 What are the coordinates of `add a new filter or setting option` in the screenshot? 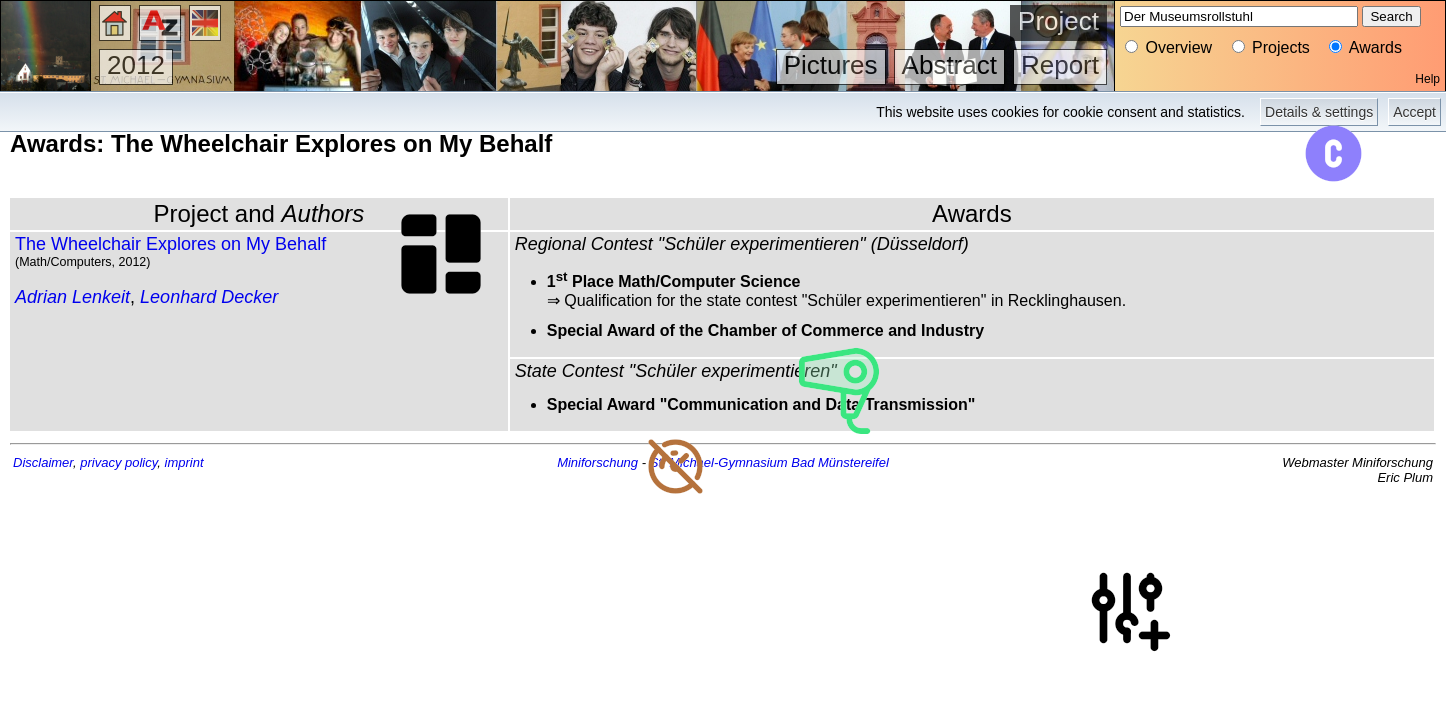 It's located at (1127, 608).